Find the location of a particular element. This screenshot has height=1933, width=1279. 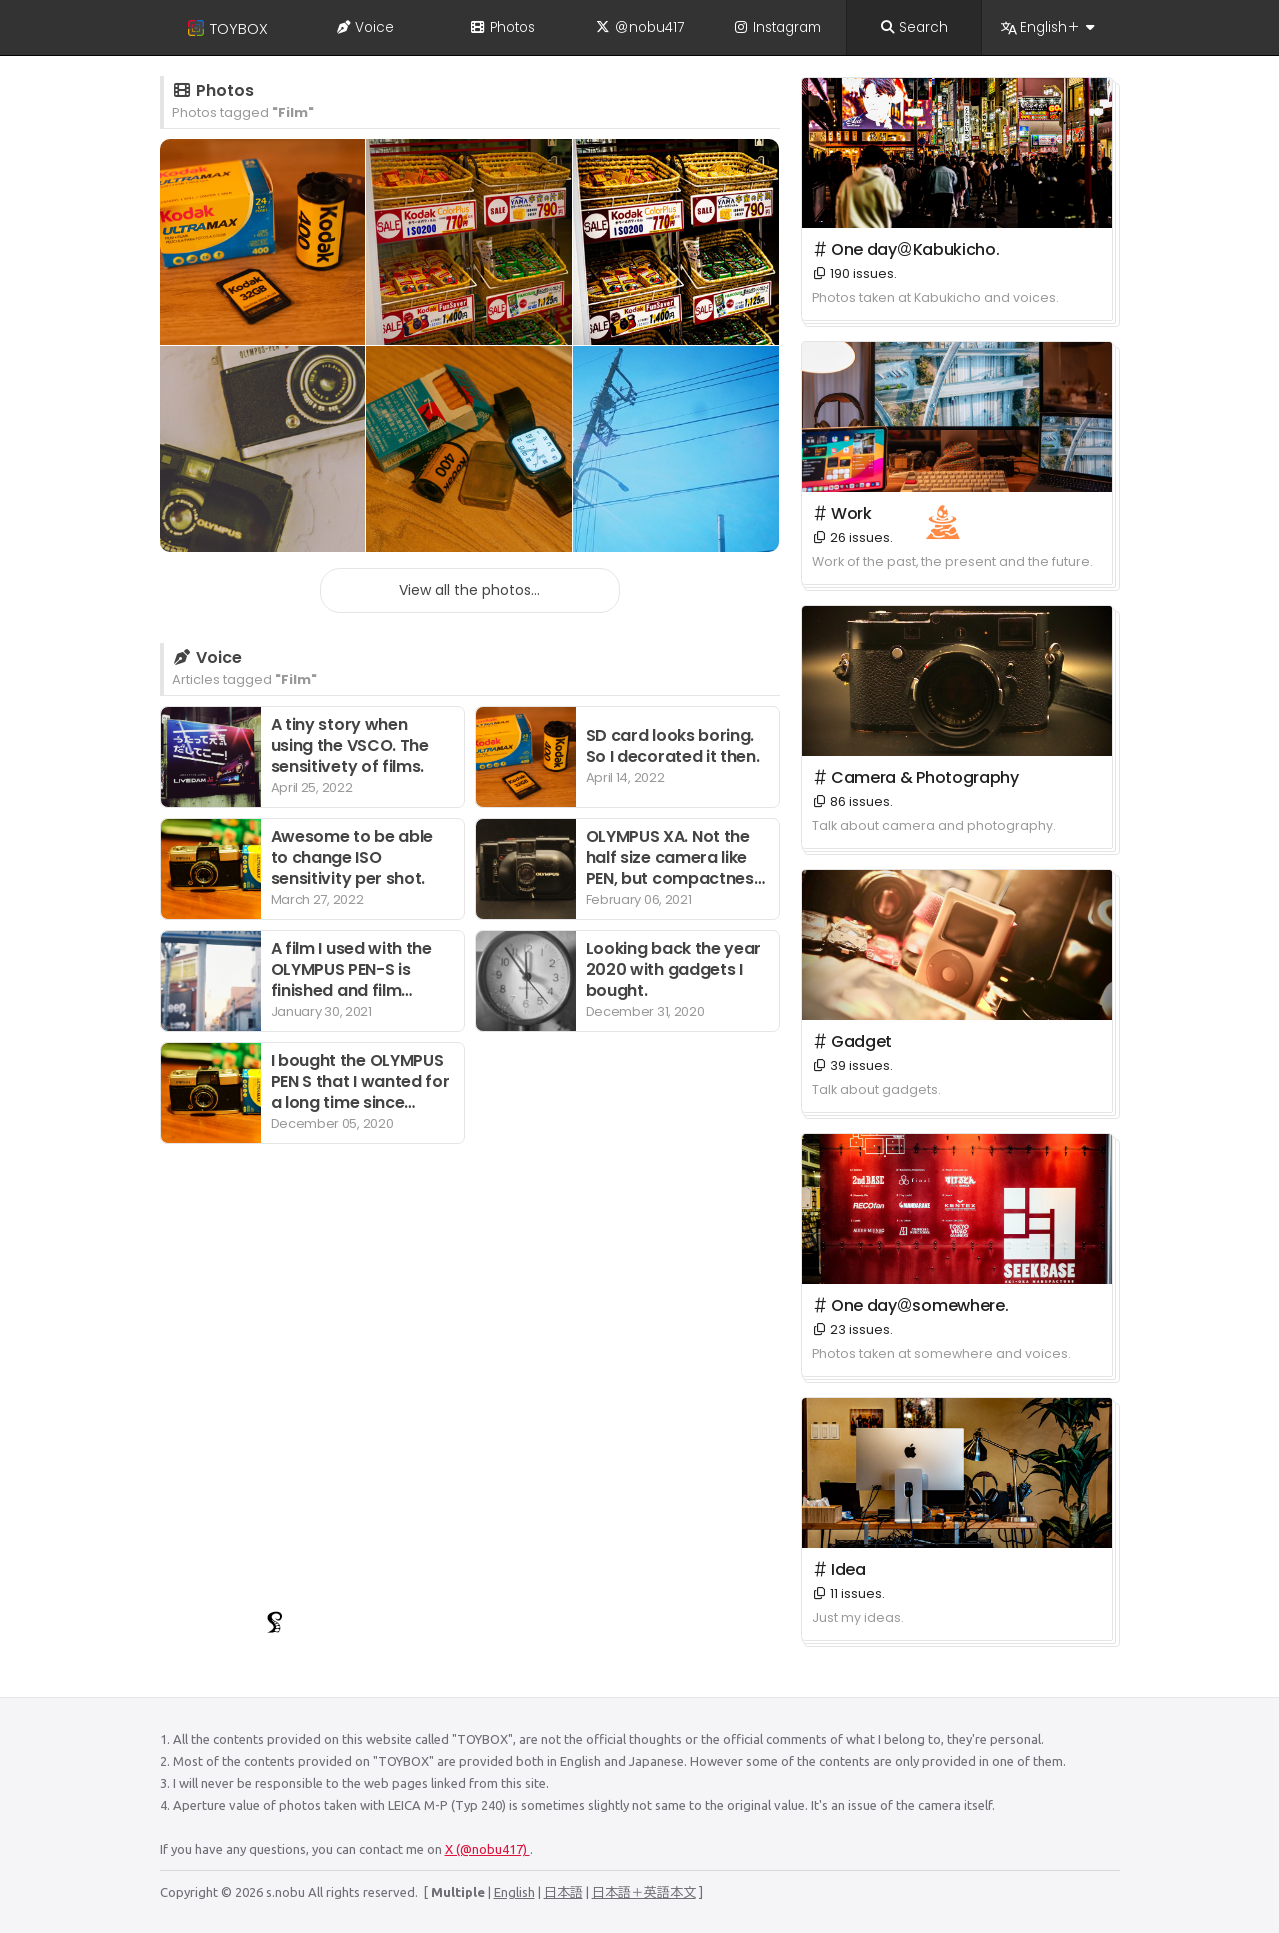

represents a sea creature or kraken enemy type is located at coordinates (274, 1622).